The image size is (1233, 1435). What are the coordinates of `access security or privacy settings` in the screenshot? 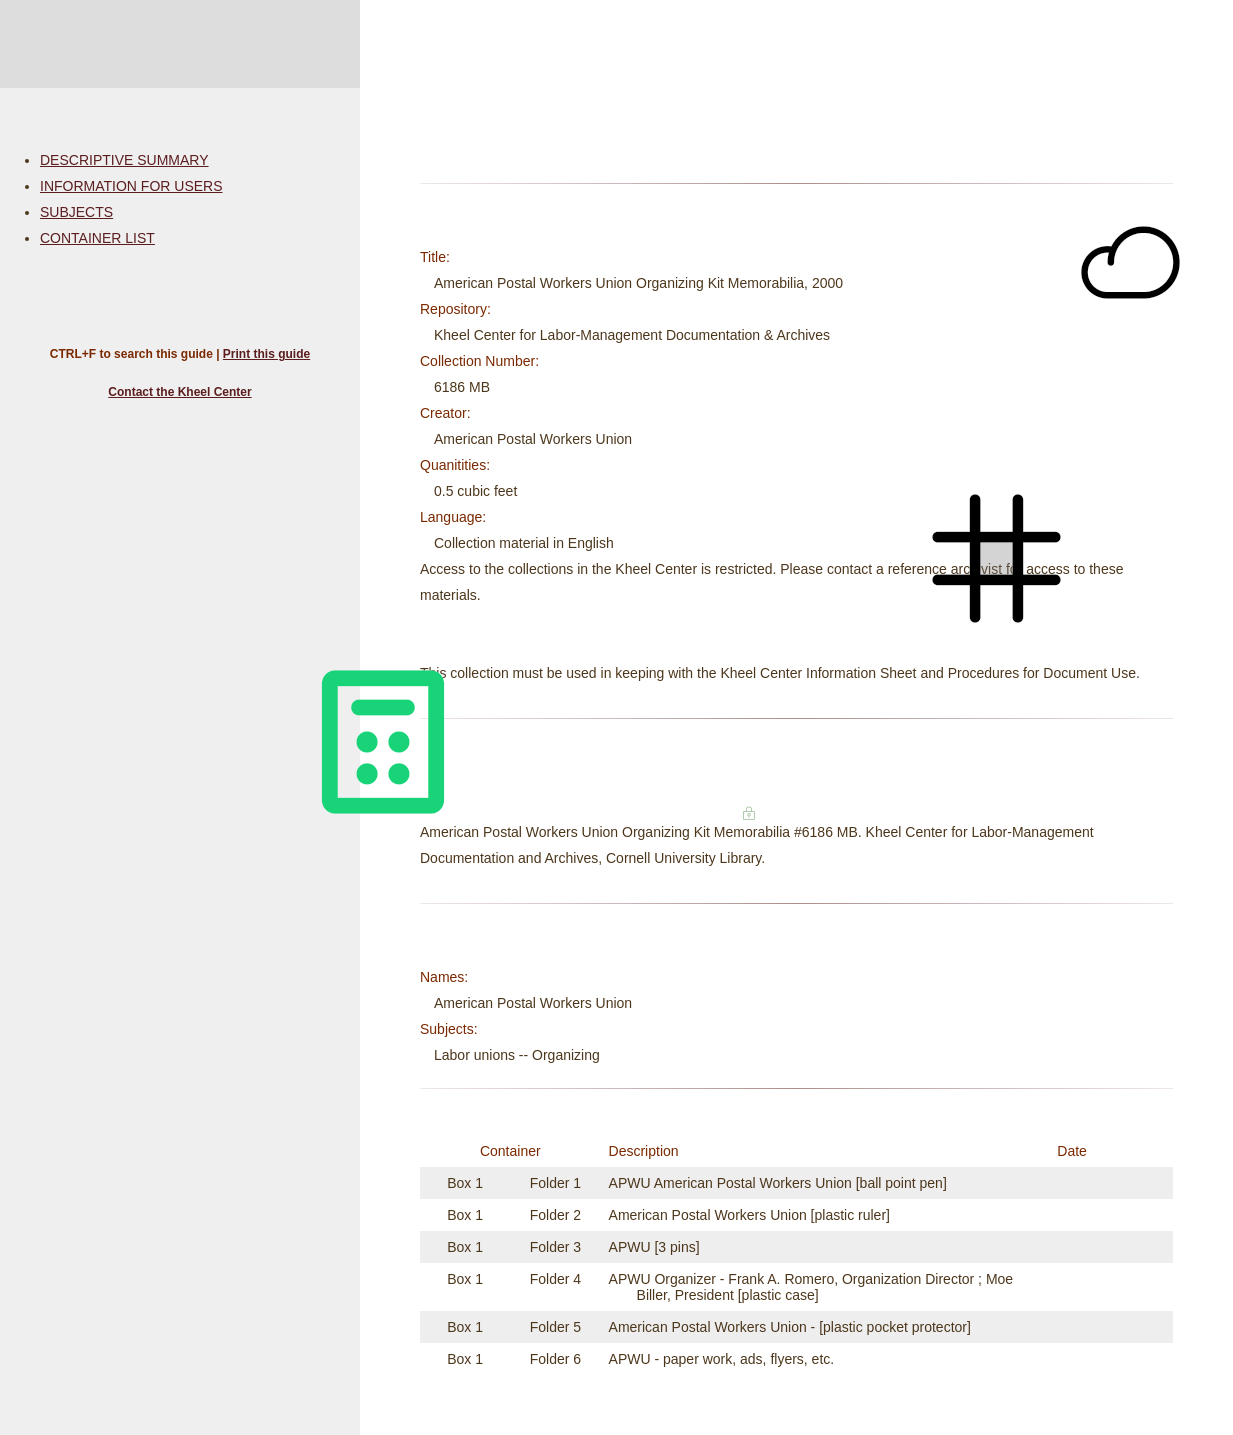 It's located at (749, 814).